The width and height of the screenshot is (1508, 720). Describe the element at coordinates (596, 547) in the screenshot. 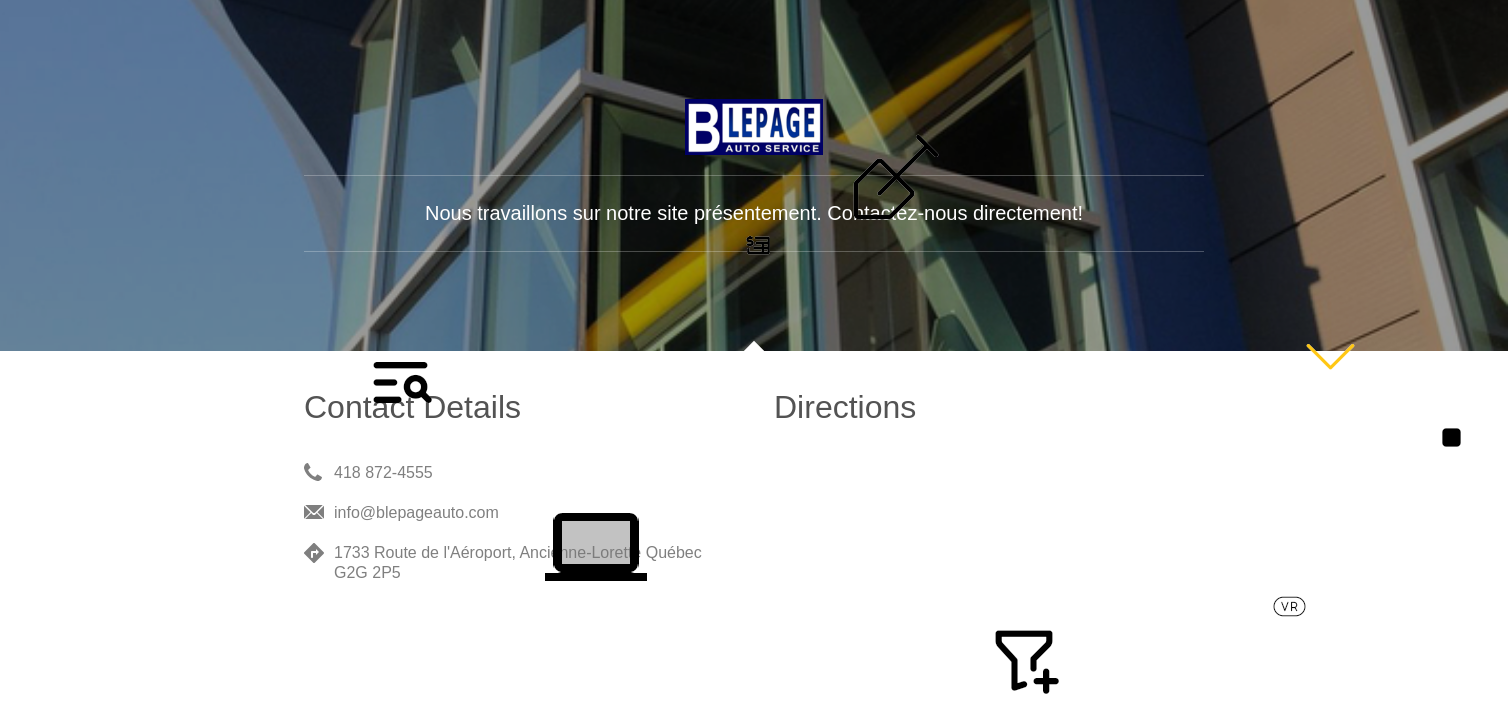

I see `switch to laptop or desktop view` at that location.